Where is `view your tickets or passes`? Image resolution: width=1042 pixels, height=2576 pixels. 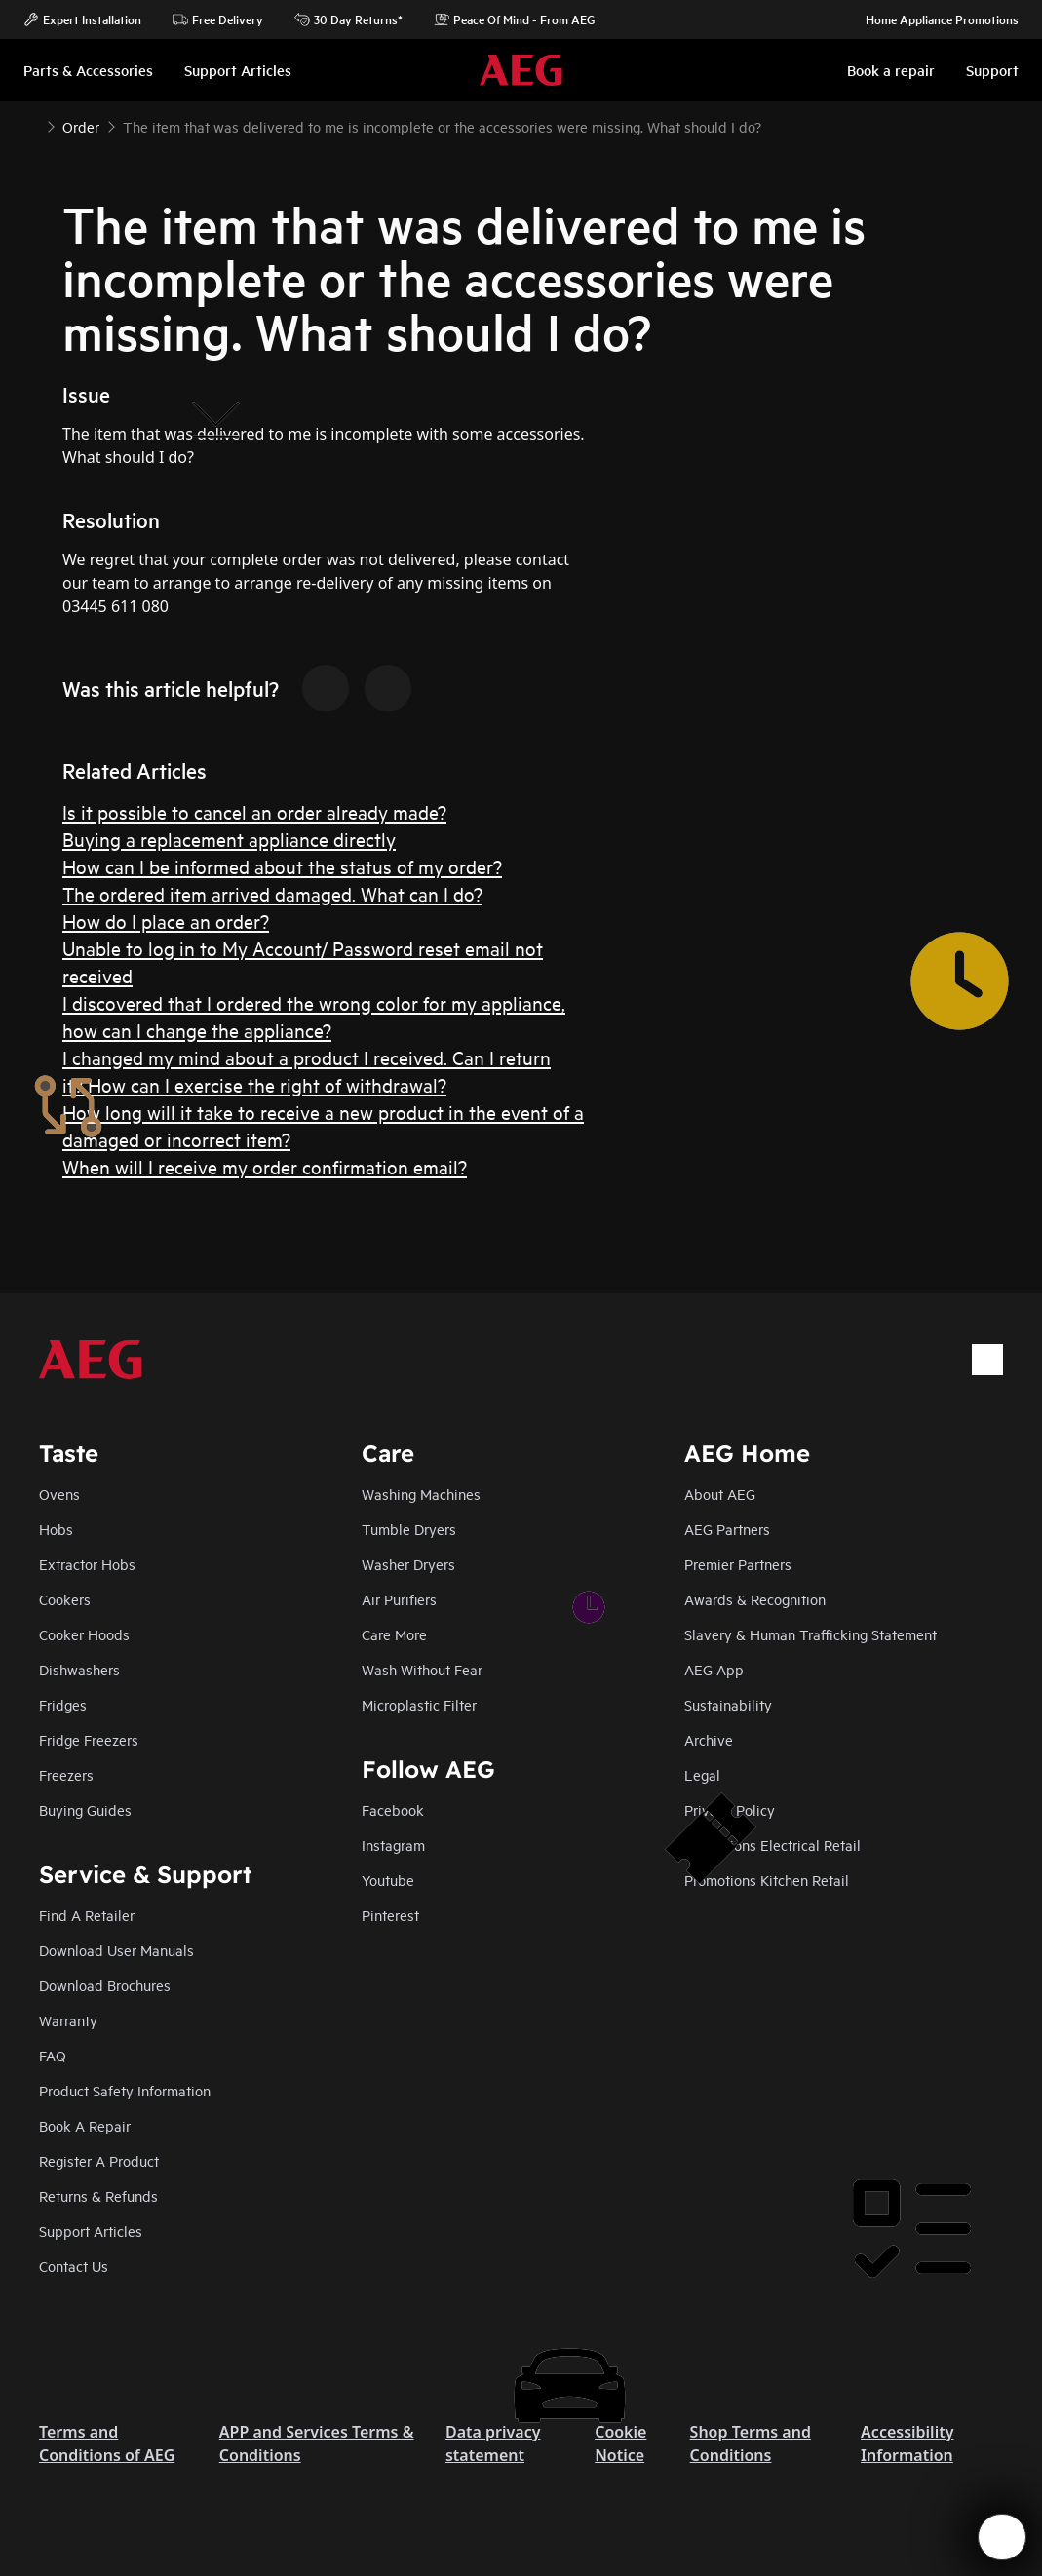
view your tickets or passes is located at coordinates (711, 1838).